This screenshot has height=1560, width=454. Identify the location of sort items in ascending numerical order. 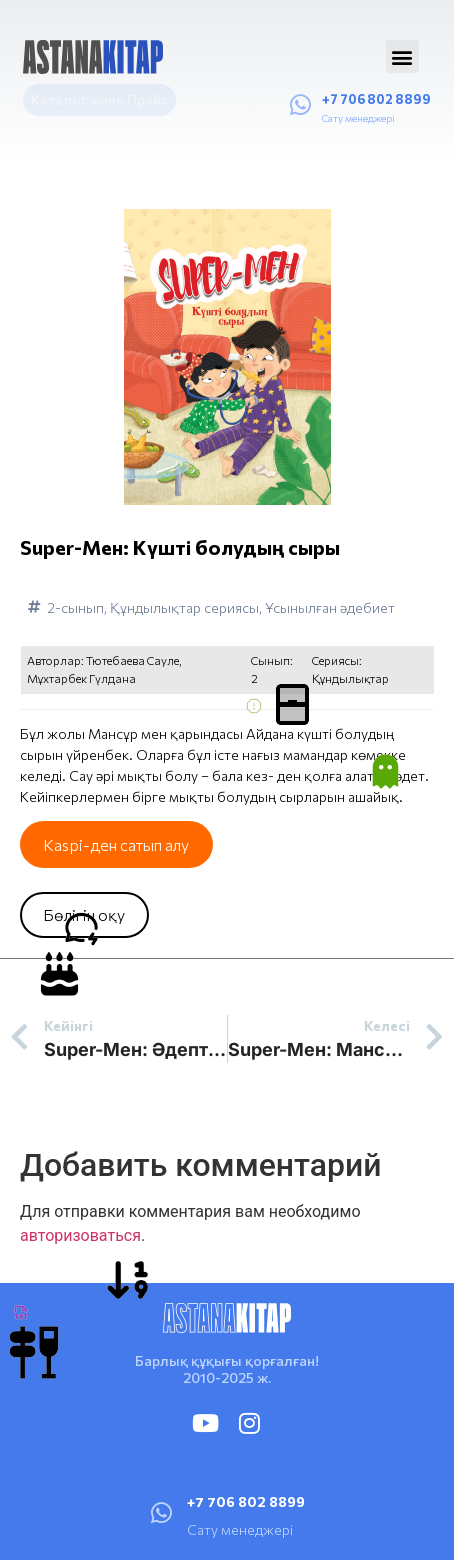
(129, 1280).